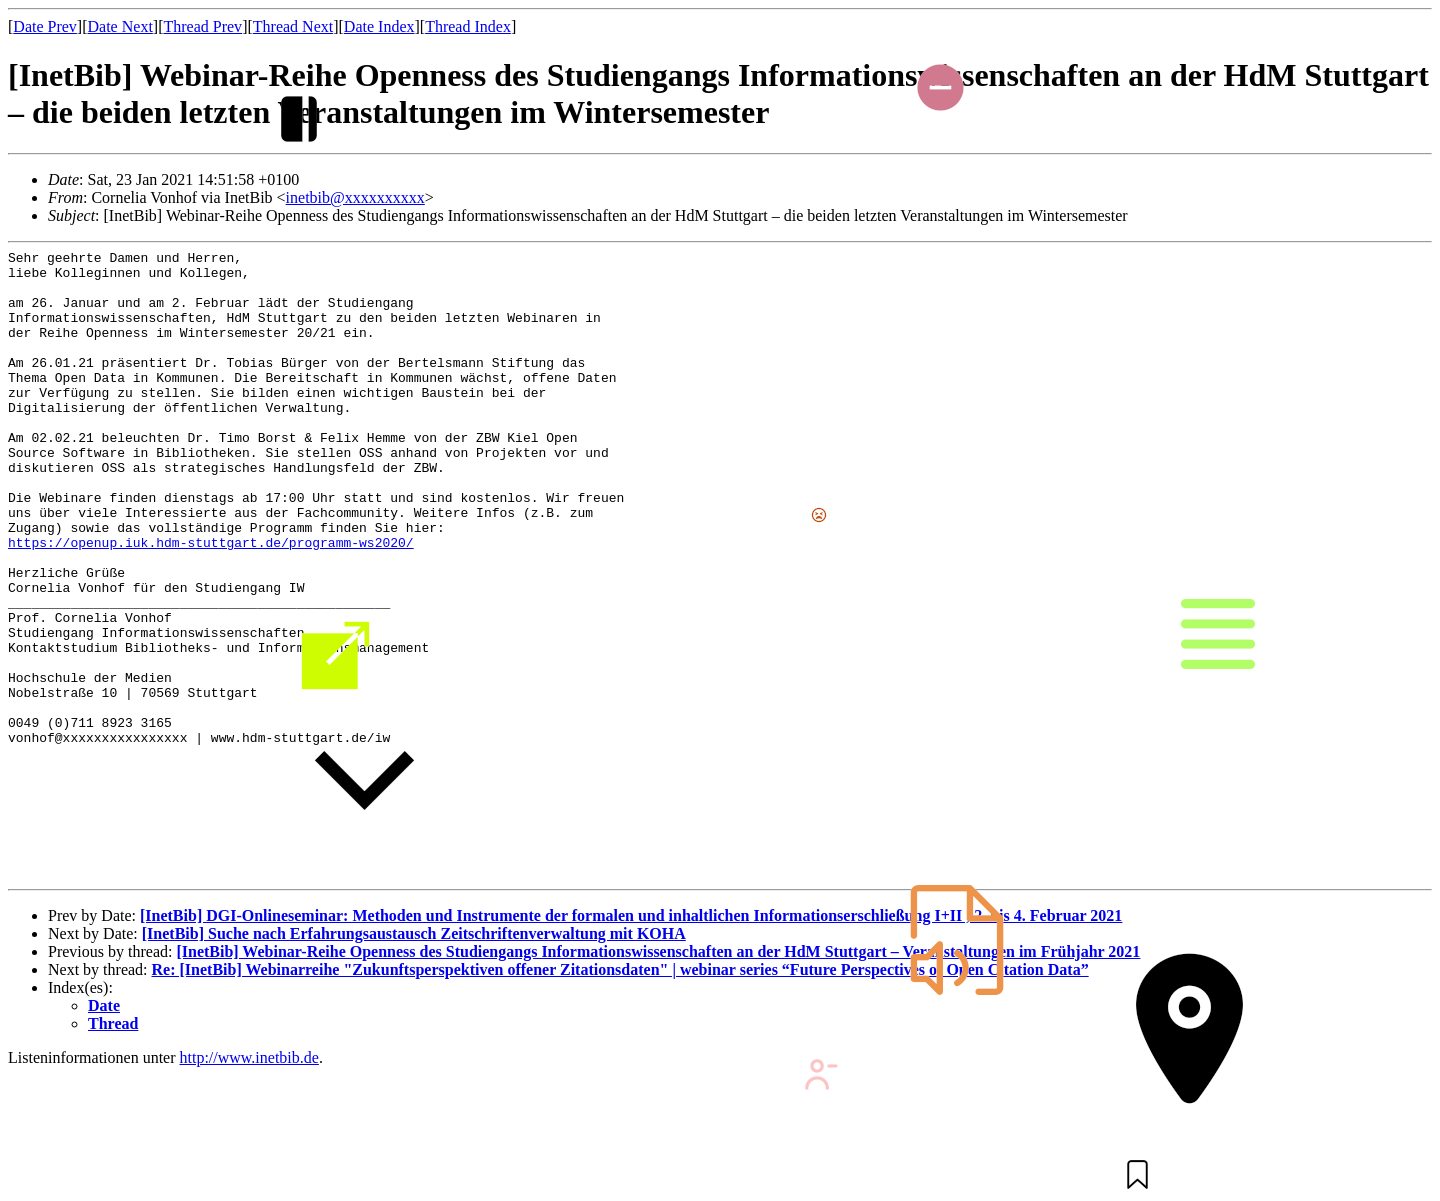 Image resolution: width=1440 pixels, height=1201 pixels. What do you see at coordinates (299, 119) in the screenshot?
I see `open your journal or notebook` at bounding box center [299, 119].